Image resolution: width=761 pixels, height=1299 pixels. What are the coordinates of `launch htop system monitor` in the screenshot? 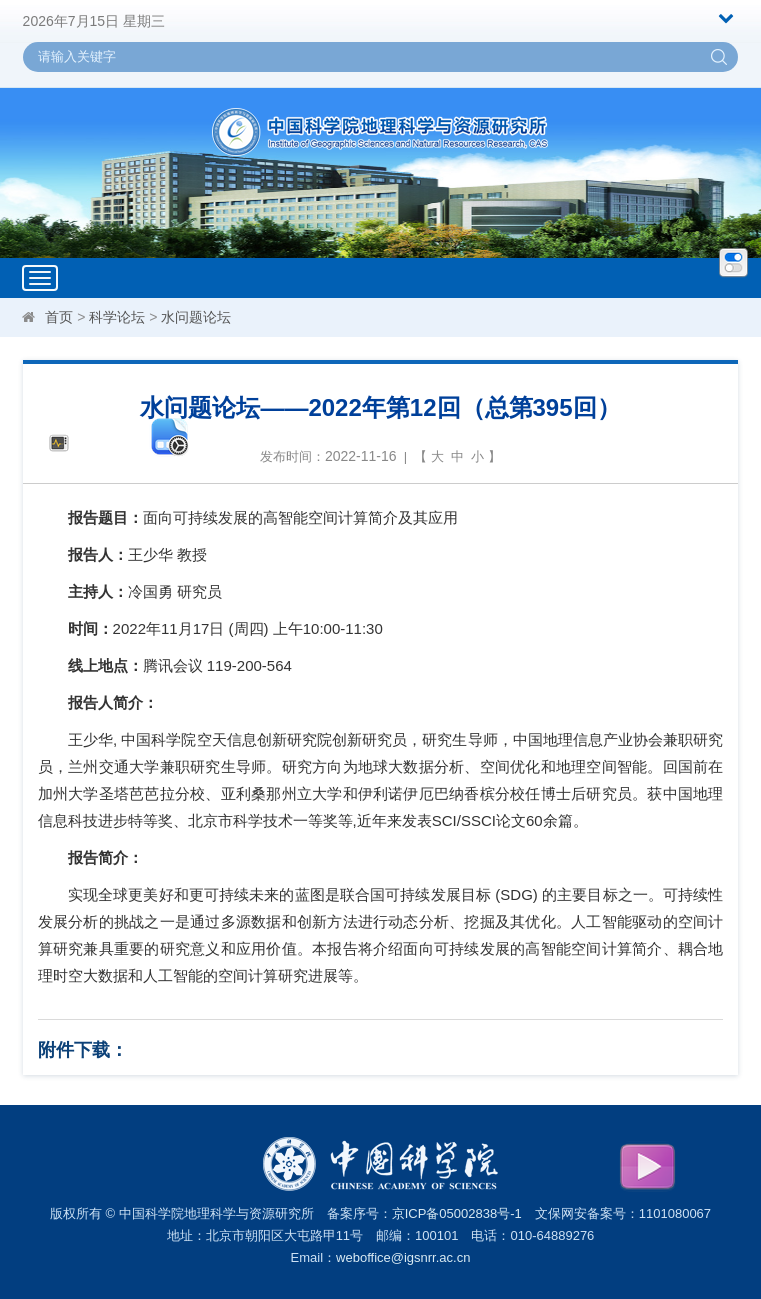 It's located at (59, 443).